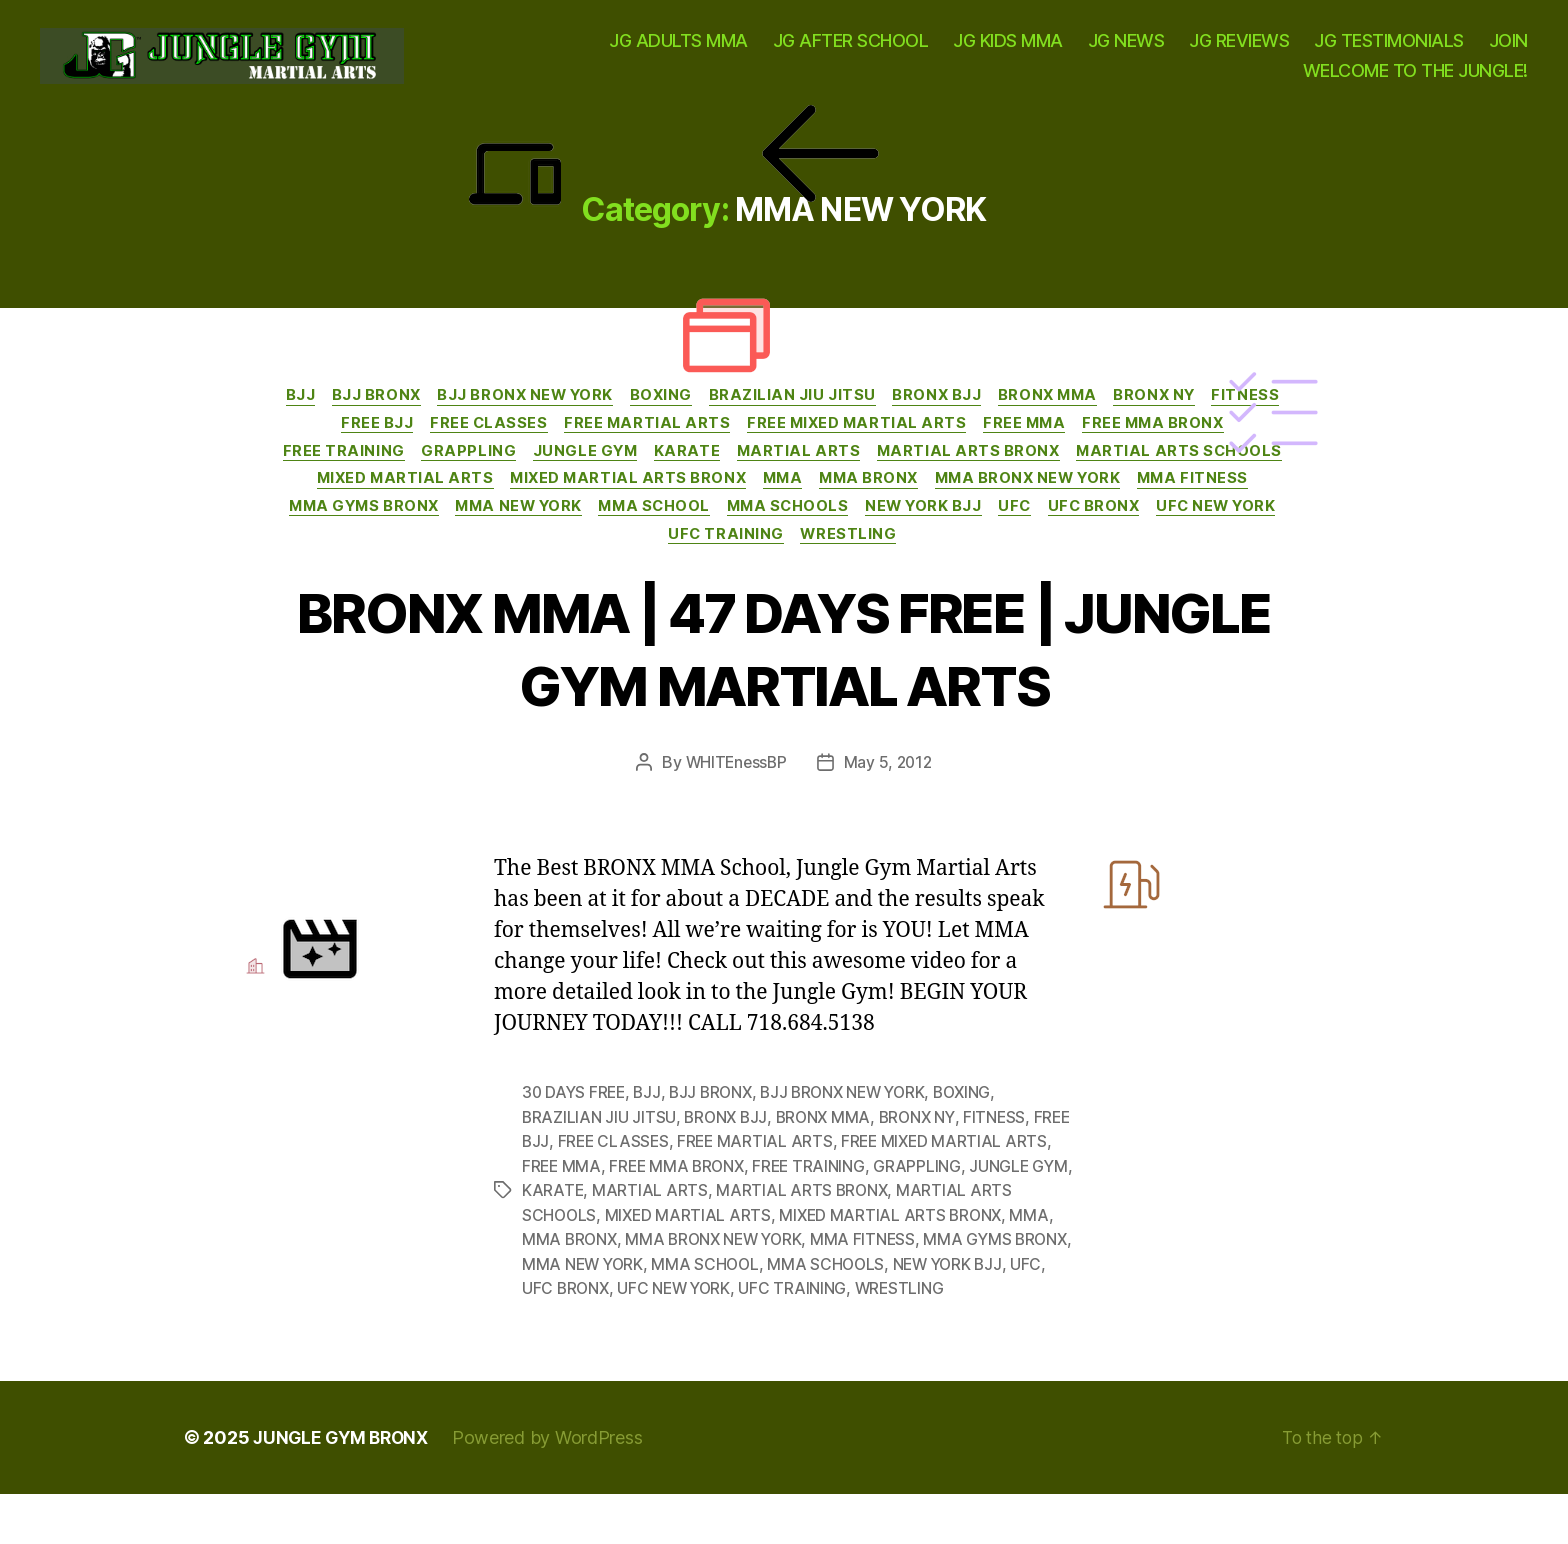  I want to click on view nearby buildings or properties, so click(255, 966).